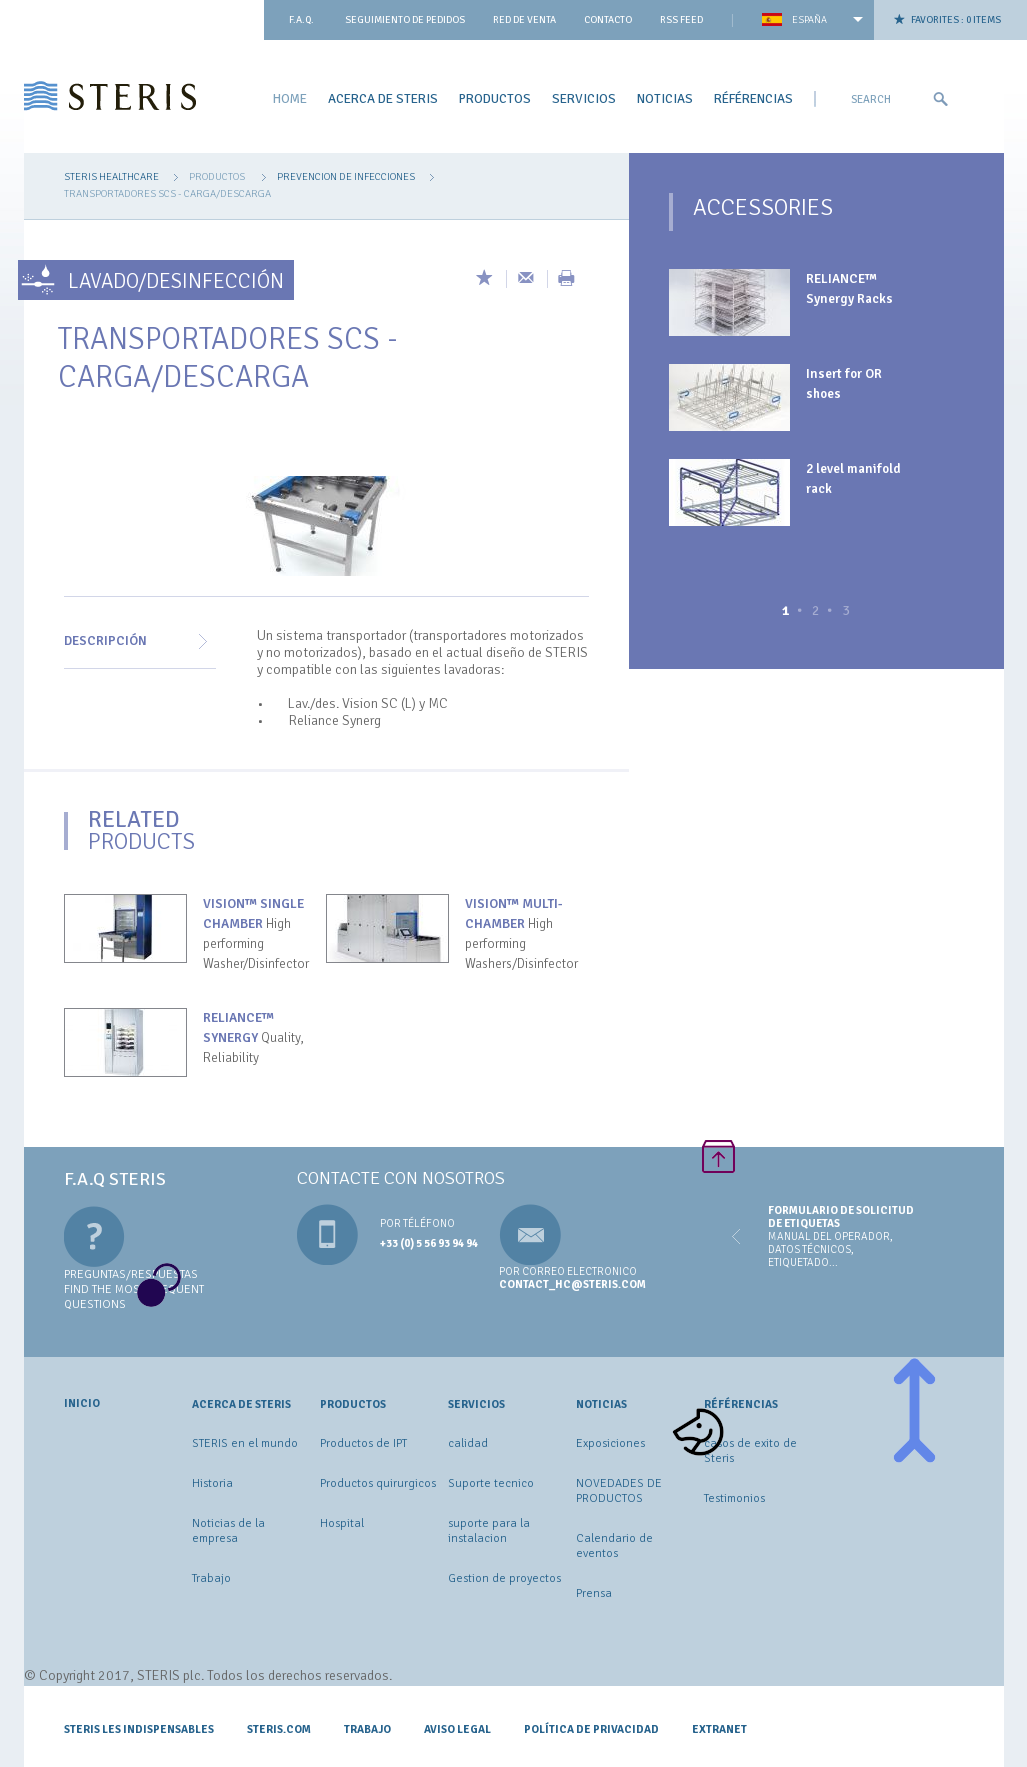 The width and height of the screenshot is (1027, 1767). Describe the element at coordinates (914, 1410) in the screenshot. I see `scroll to top of page` at that location.